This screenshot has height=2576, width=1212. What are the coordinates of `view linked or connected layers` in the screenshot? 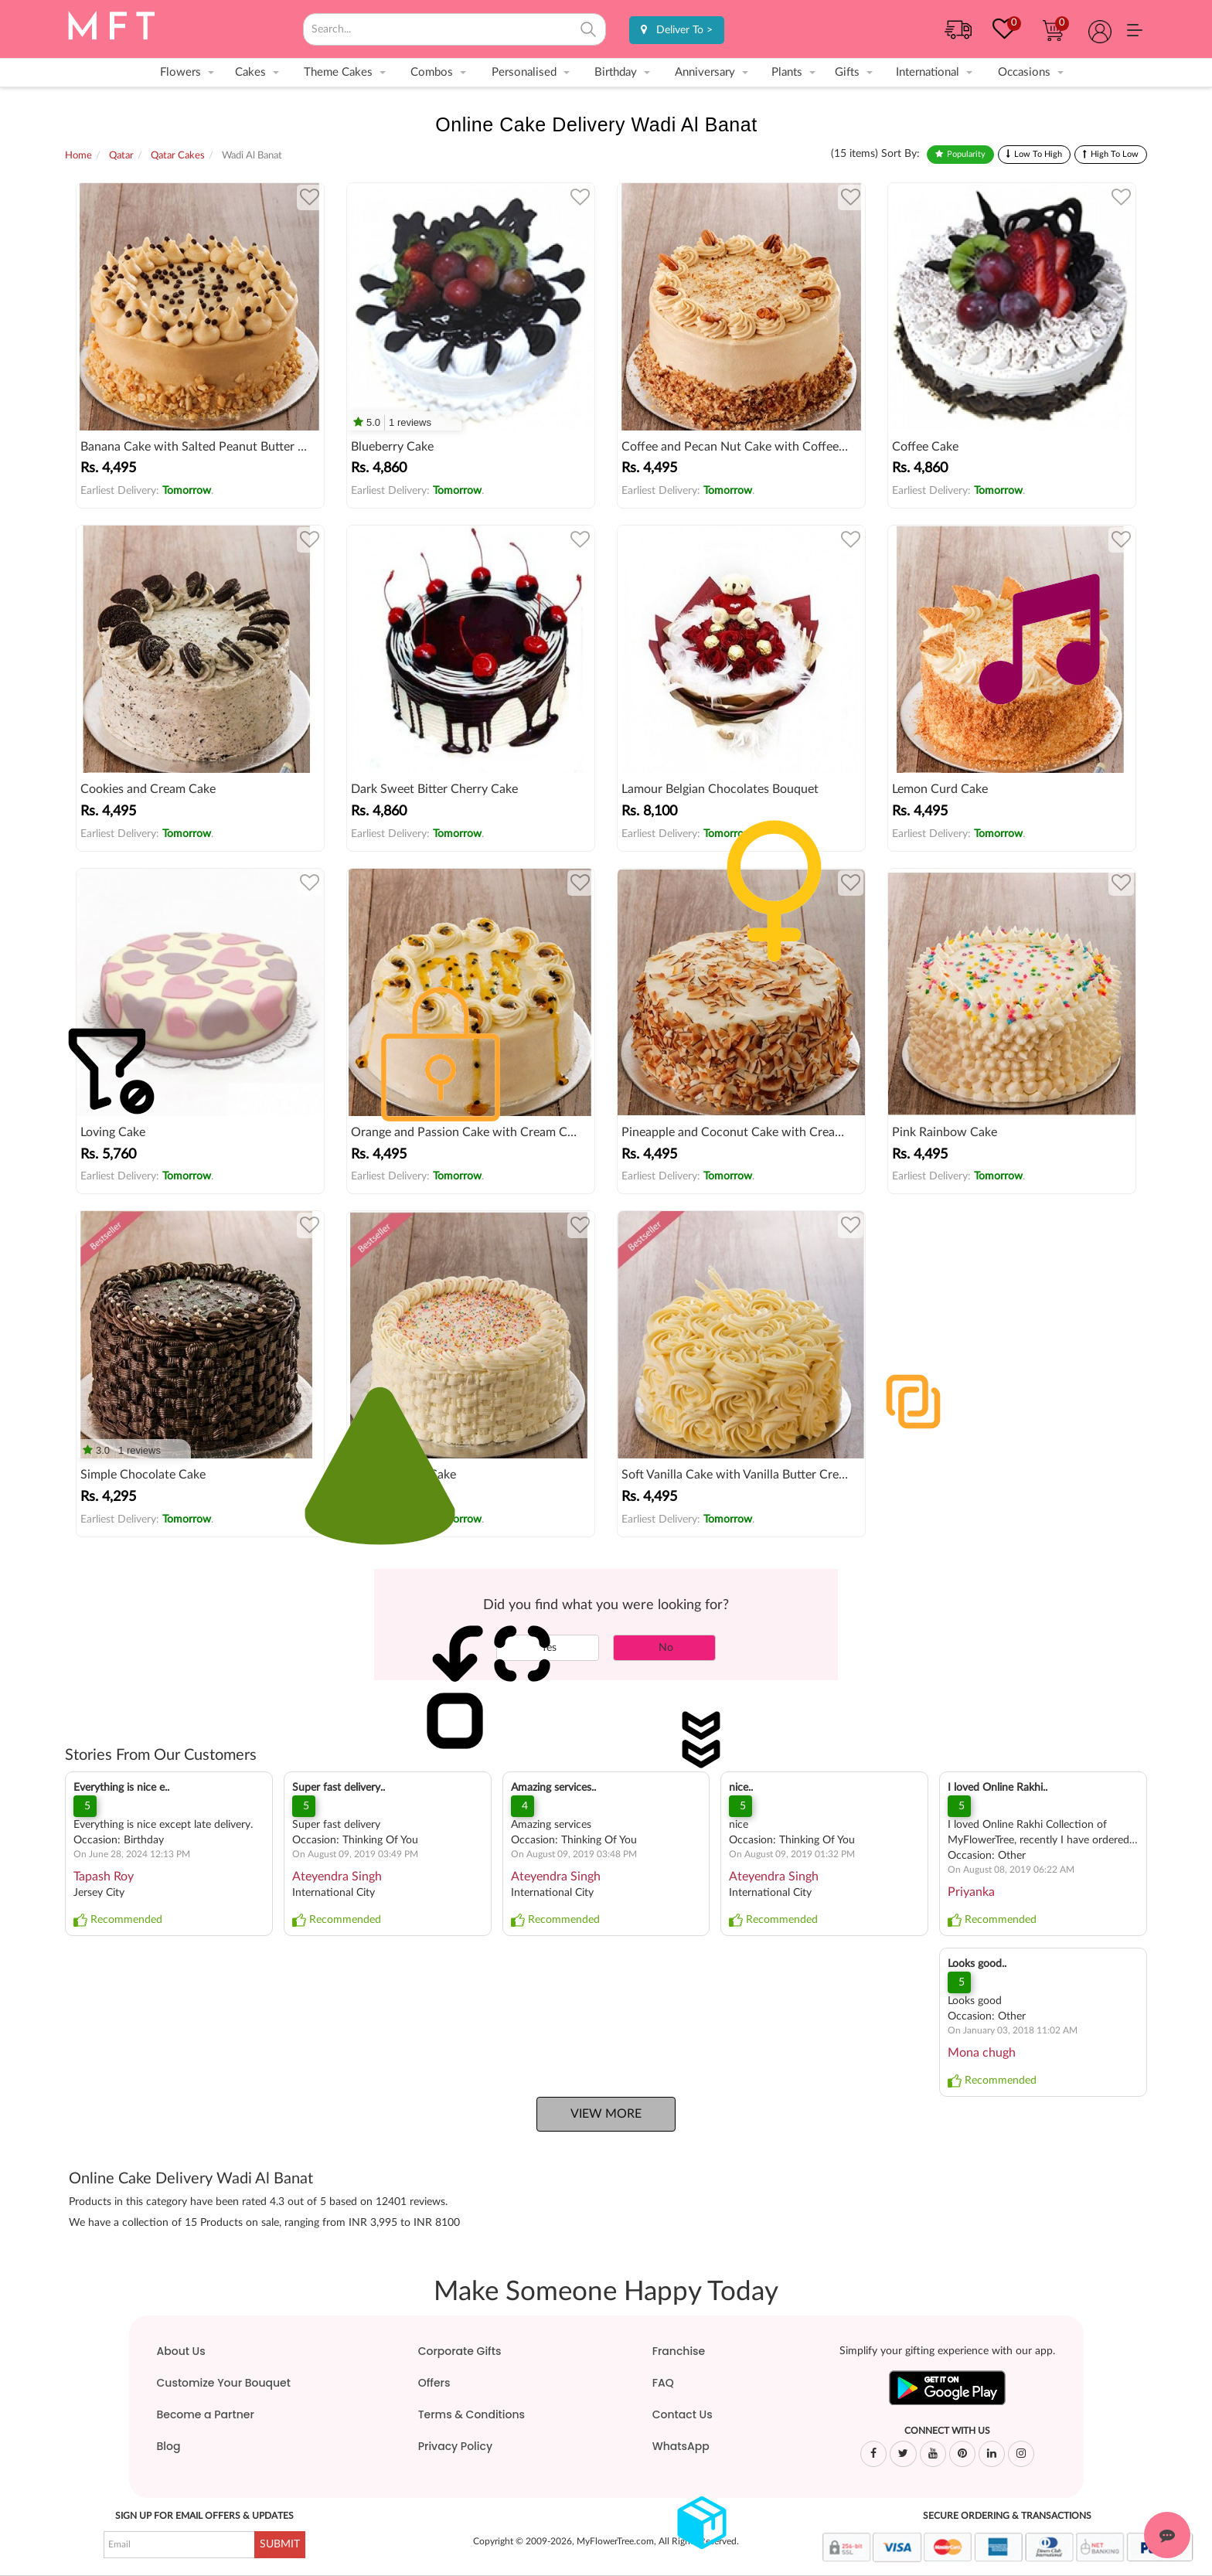 It's located at (913, 1401).